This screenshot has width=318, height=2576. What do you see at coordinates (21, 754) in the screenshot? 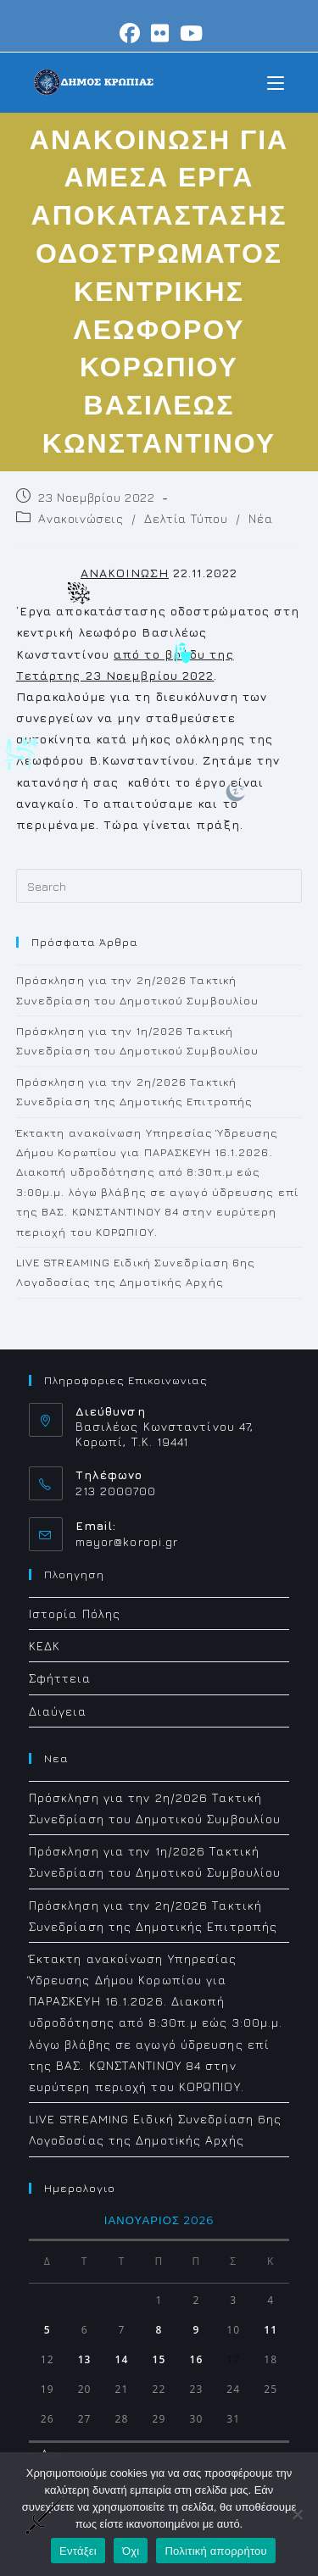
I see `switch between equipped weapons` at bounding box center [21, 754].